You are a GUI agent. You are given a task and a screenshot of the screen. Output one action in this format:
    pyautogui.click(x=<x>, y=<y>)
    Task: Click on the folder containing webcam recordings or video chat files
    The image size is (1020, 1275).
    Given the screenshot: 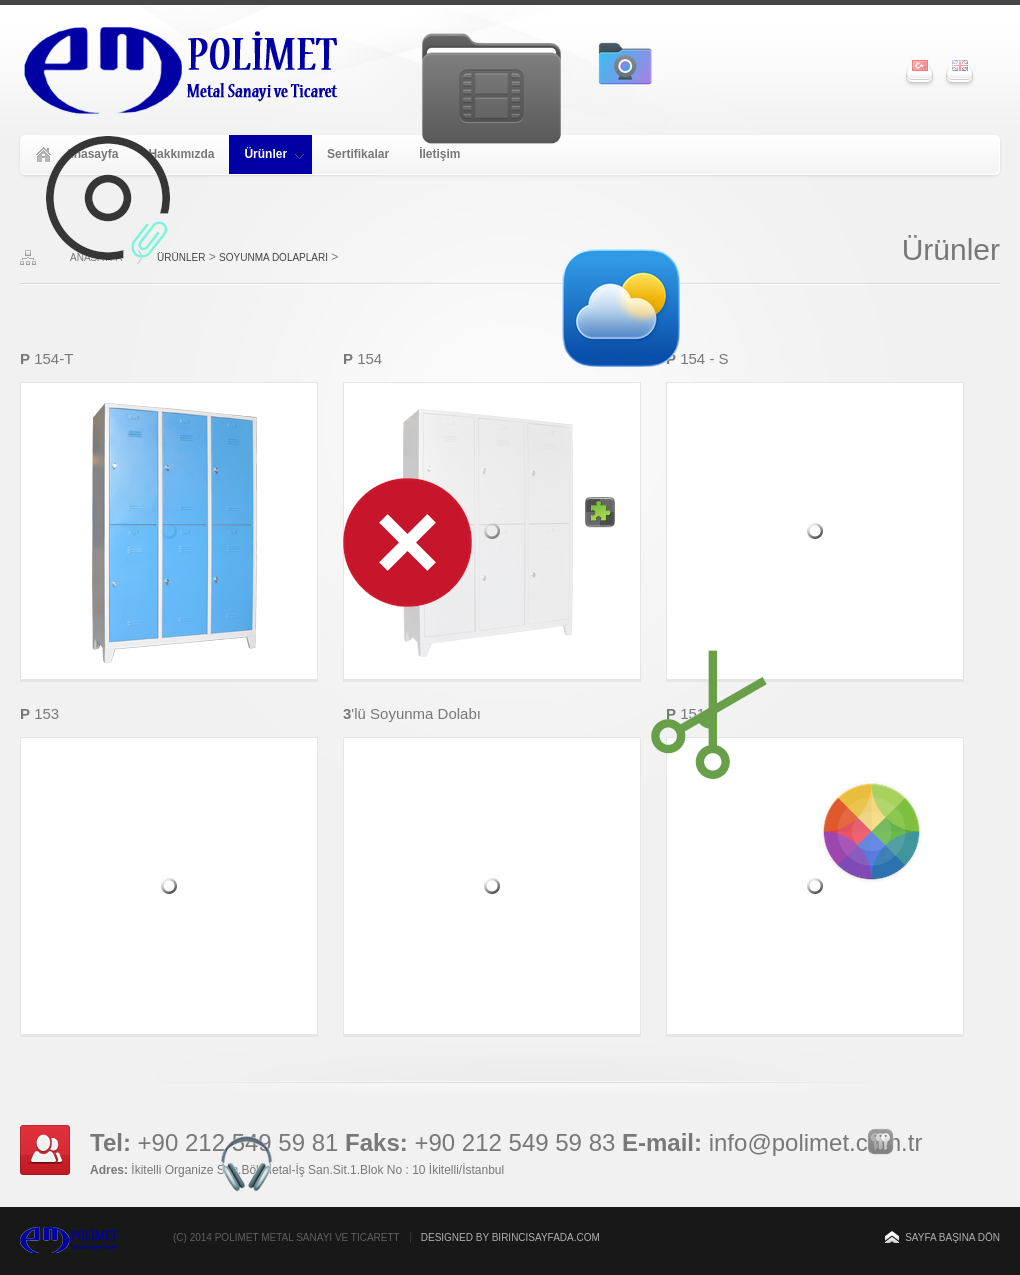 What is the action you would take?
    pyautogui.click(x=625, y=65)
    